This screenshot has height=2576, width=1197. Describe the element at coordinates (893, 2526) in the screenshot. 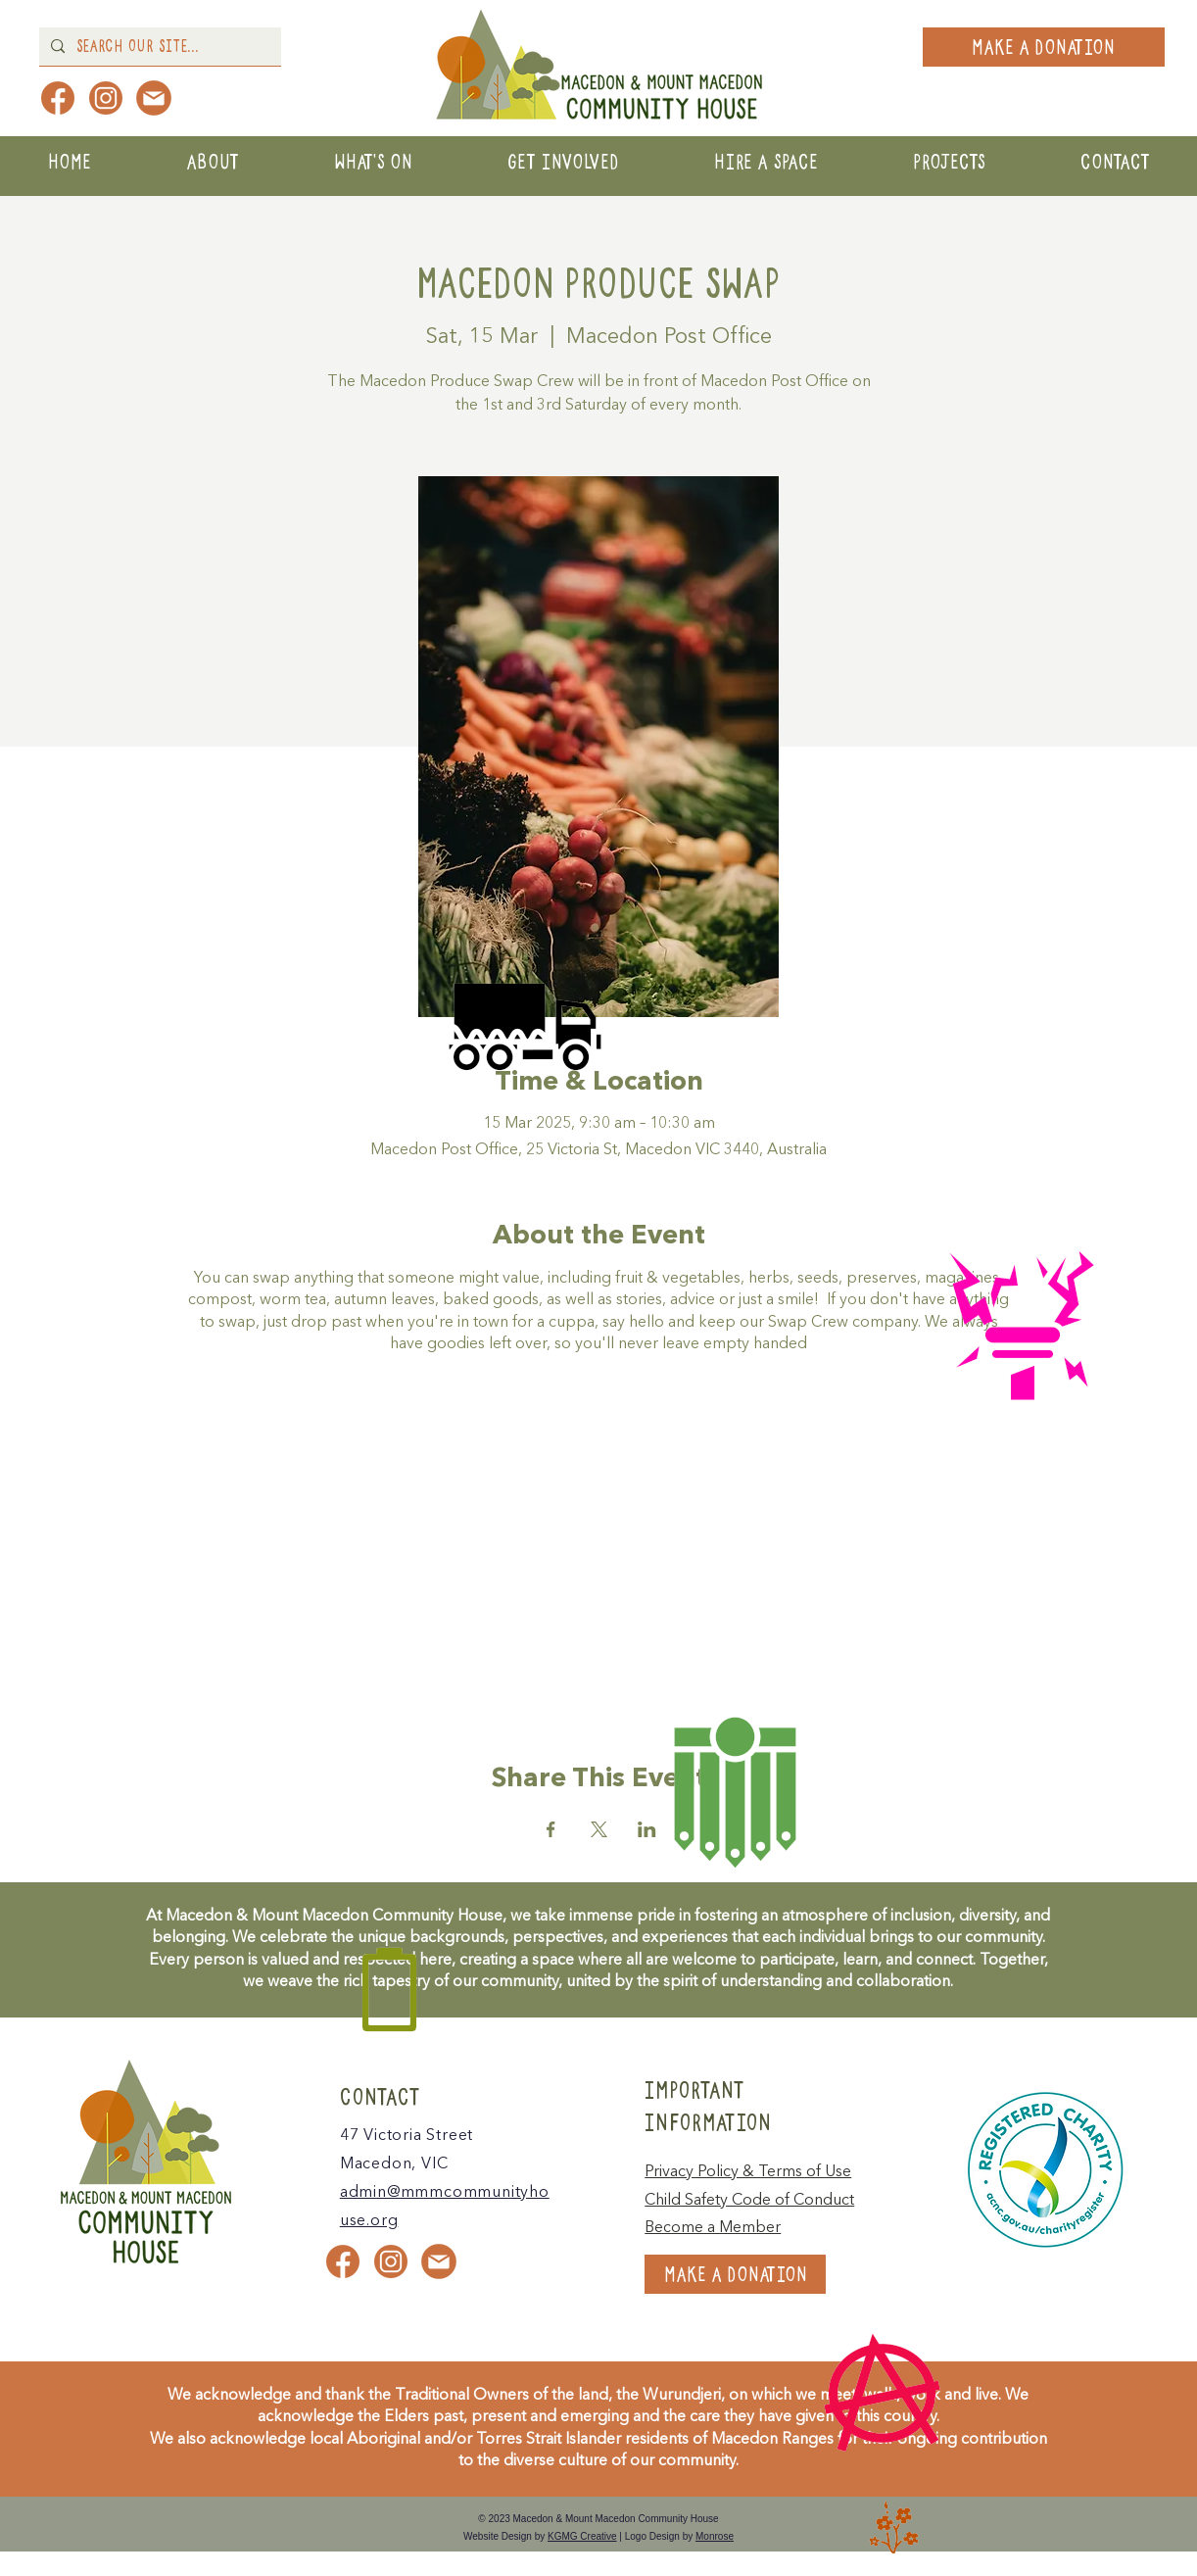

I see `flax plant icon for crafting or farming games` at that location.